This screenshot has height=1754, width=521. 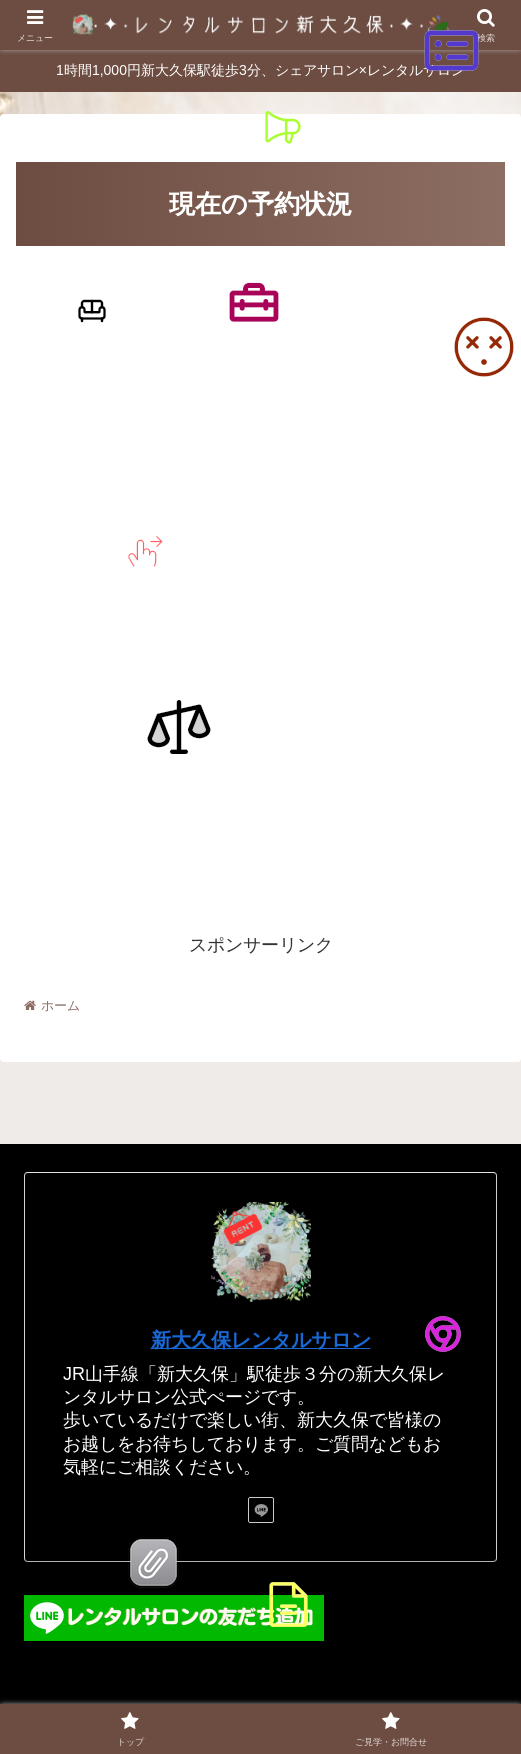 What do you see at coordinates (451, 50) in the screenshot?
I see `view list items or menu options` at bounding box center [451, 50].